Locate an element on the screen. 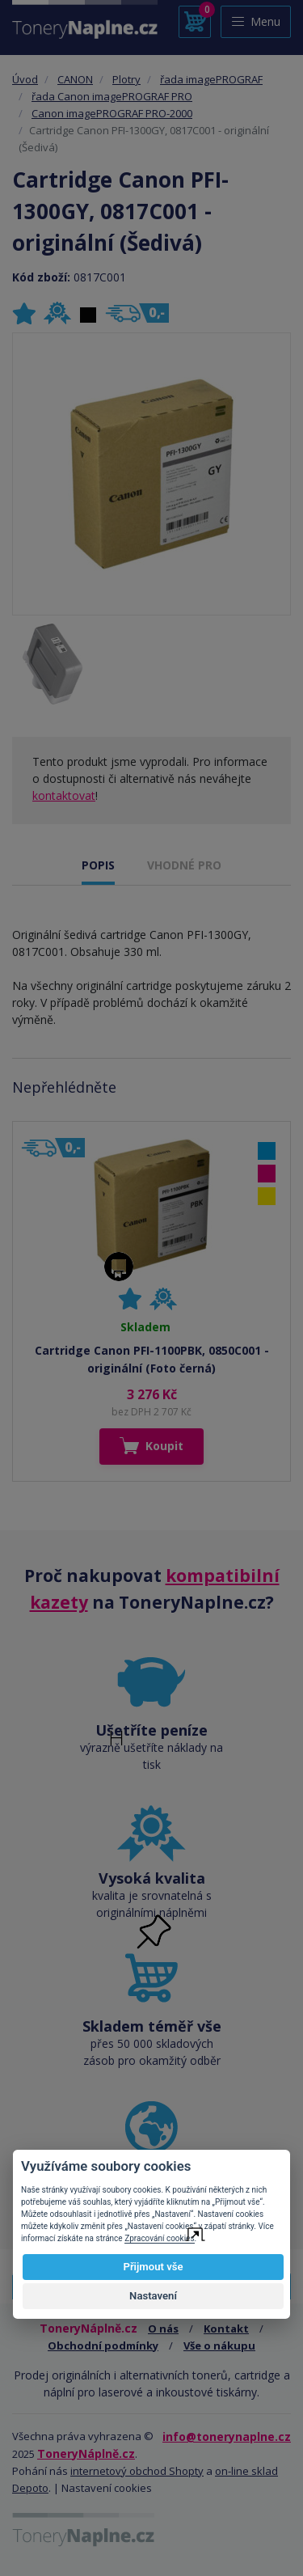  pin an item to keep it visible is located at coordinates (153, 1932).